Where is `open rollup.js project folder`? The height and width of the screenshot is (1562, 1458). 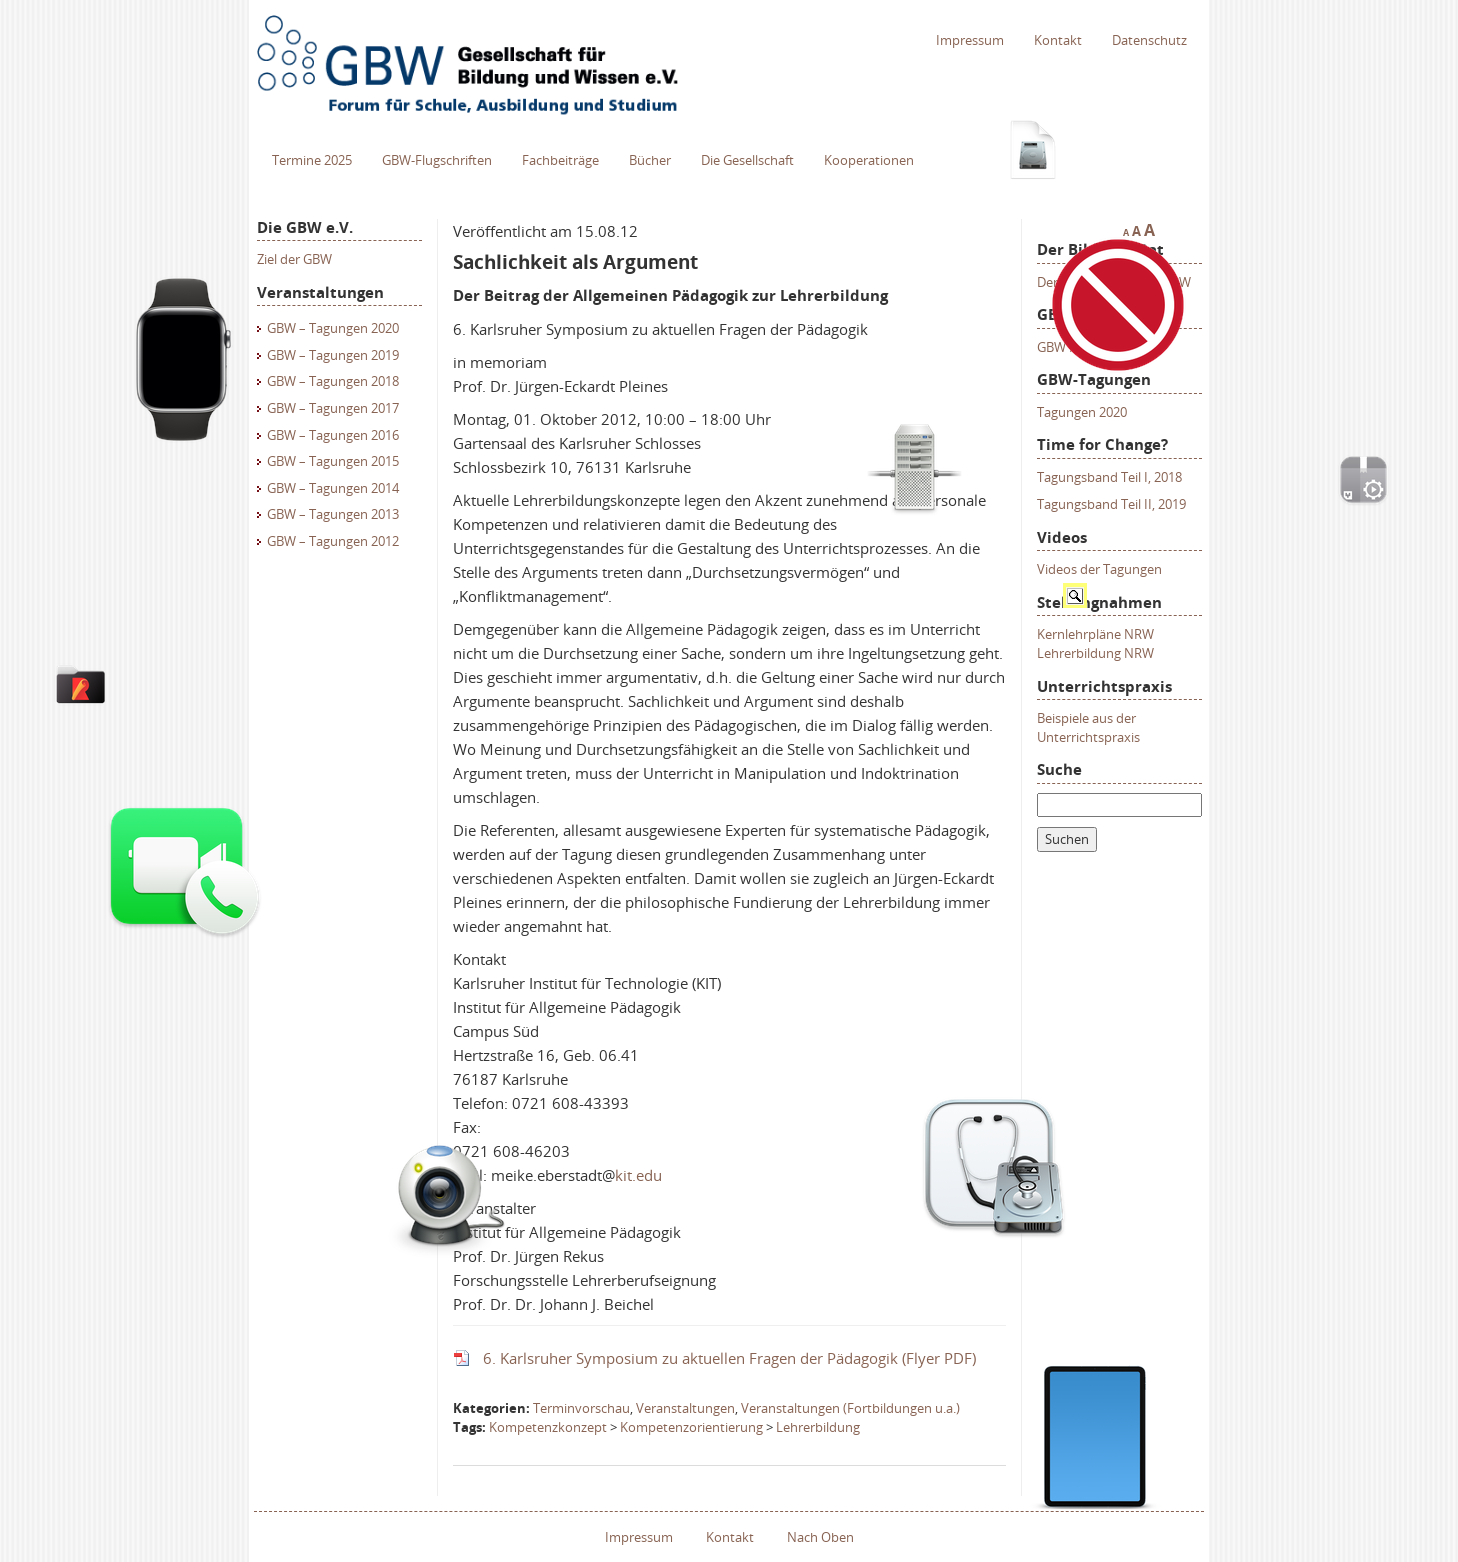 open rollup.js project folder is located at coordinates (80, 685).